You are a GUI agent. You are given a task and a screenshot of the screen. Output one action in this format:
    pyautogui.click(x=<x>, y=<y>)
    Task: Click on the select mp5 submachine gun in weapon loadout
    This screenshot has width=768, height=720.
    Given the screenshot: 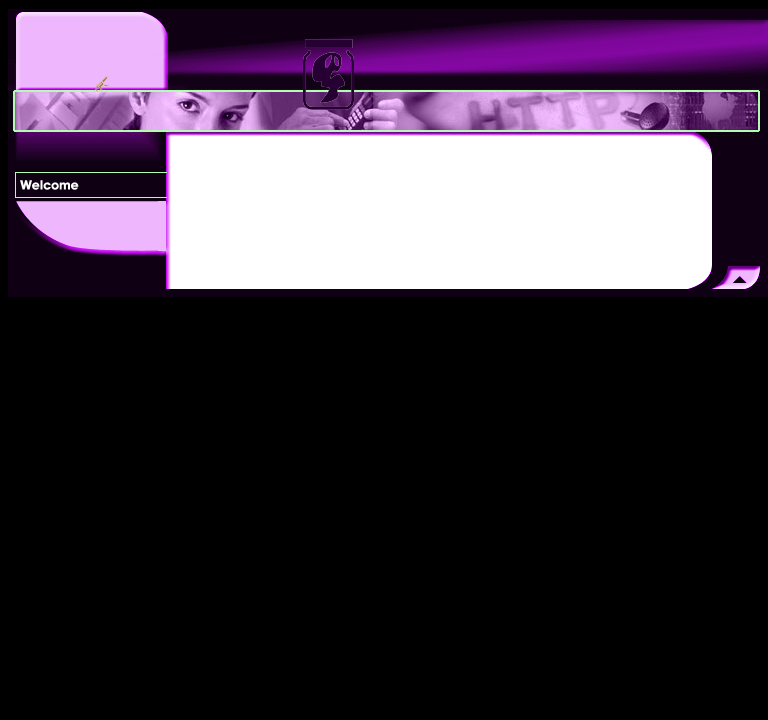 What is the action you would take?
    pyautogui.click(x=102, y=84)
    